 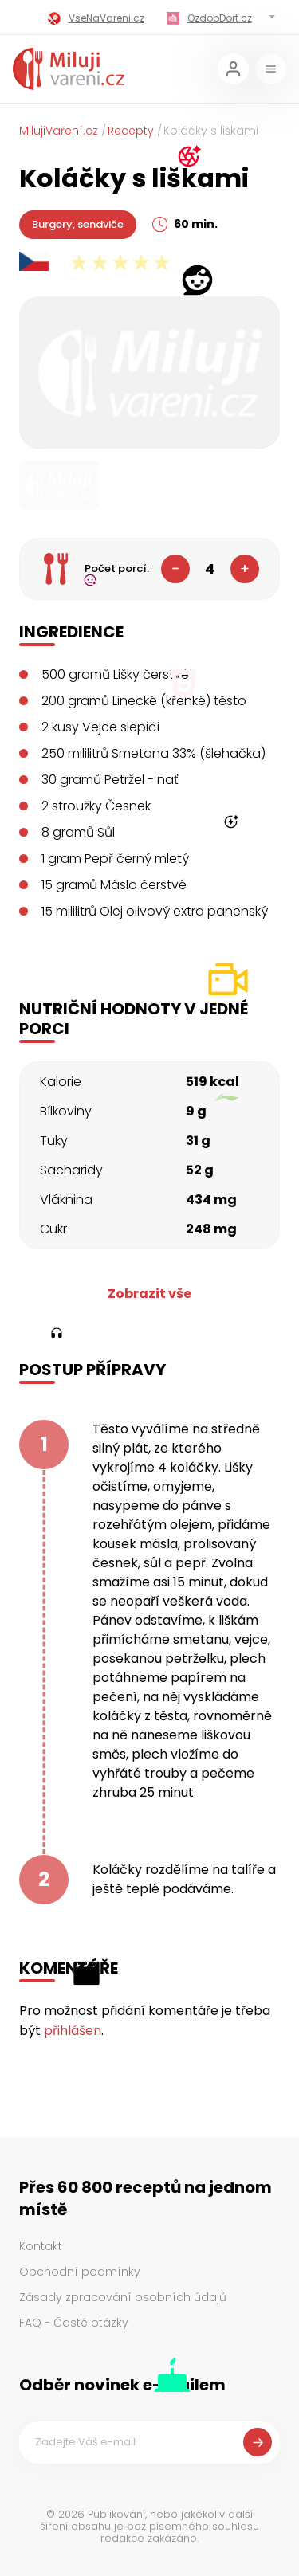 I want to click on access audio or music playback, so click(x=57, y=1333).